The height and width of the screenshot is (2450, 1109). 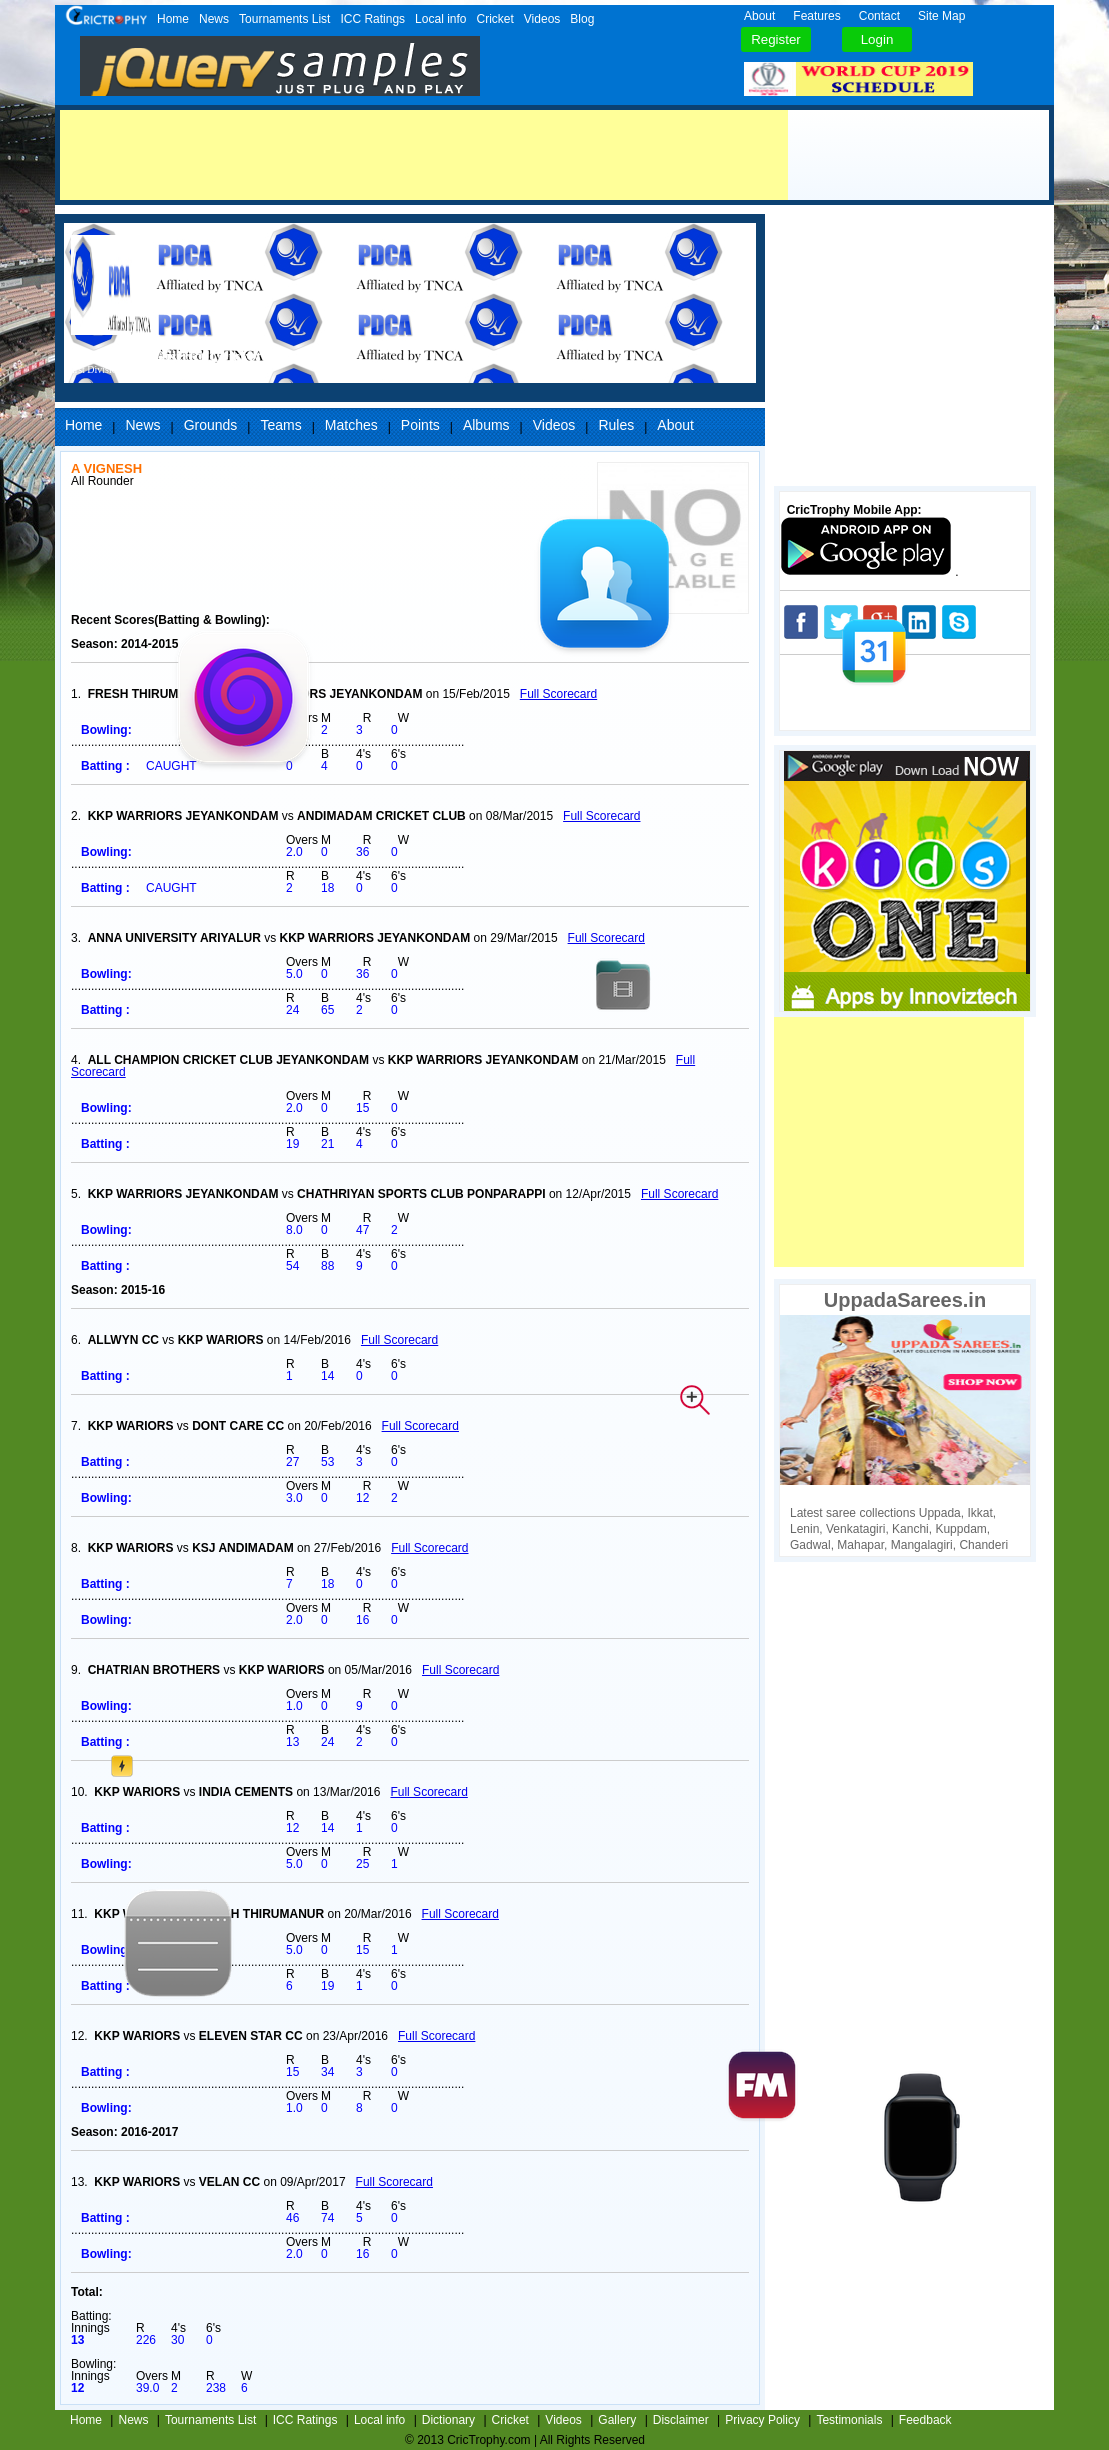 What do you see at coordinates (695, 1400) in the screenshot?
I see `zoom in or increase magnification` at bounding box center [695, 1400].